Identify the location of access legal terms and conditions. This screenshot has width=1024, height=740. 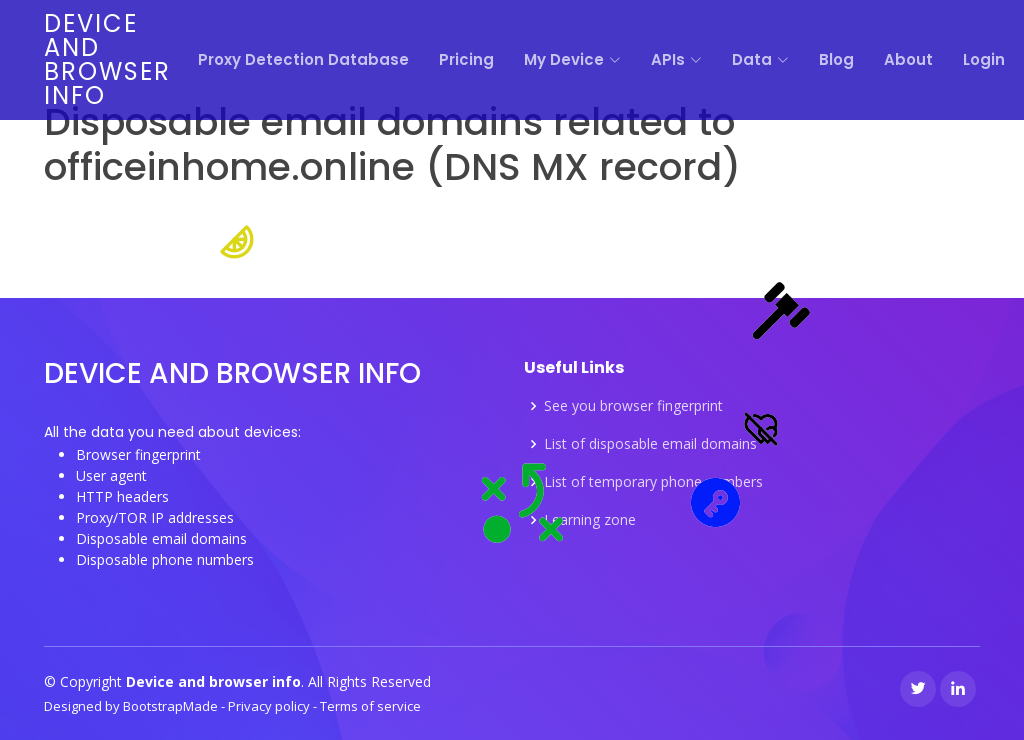
(779, 312).